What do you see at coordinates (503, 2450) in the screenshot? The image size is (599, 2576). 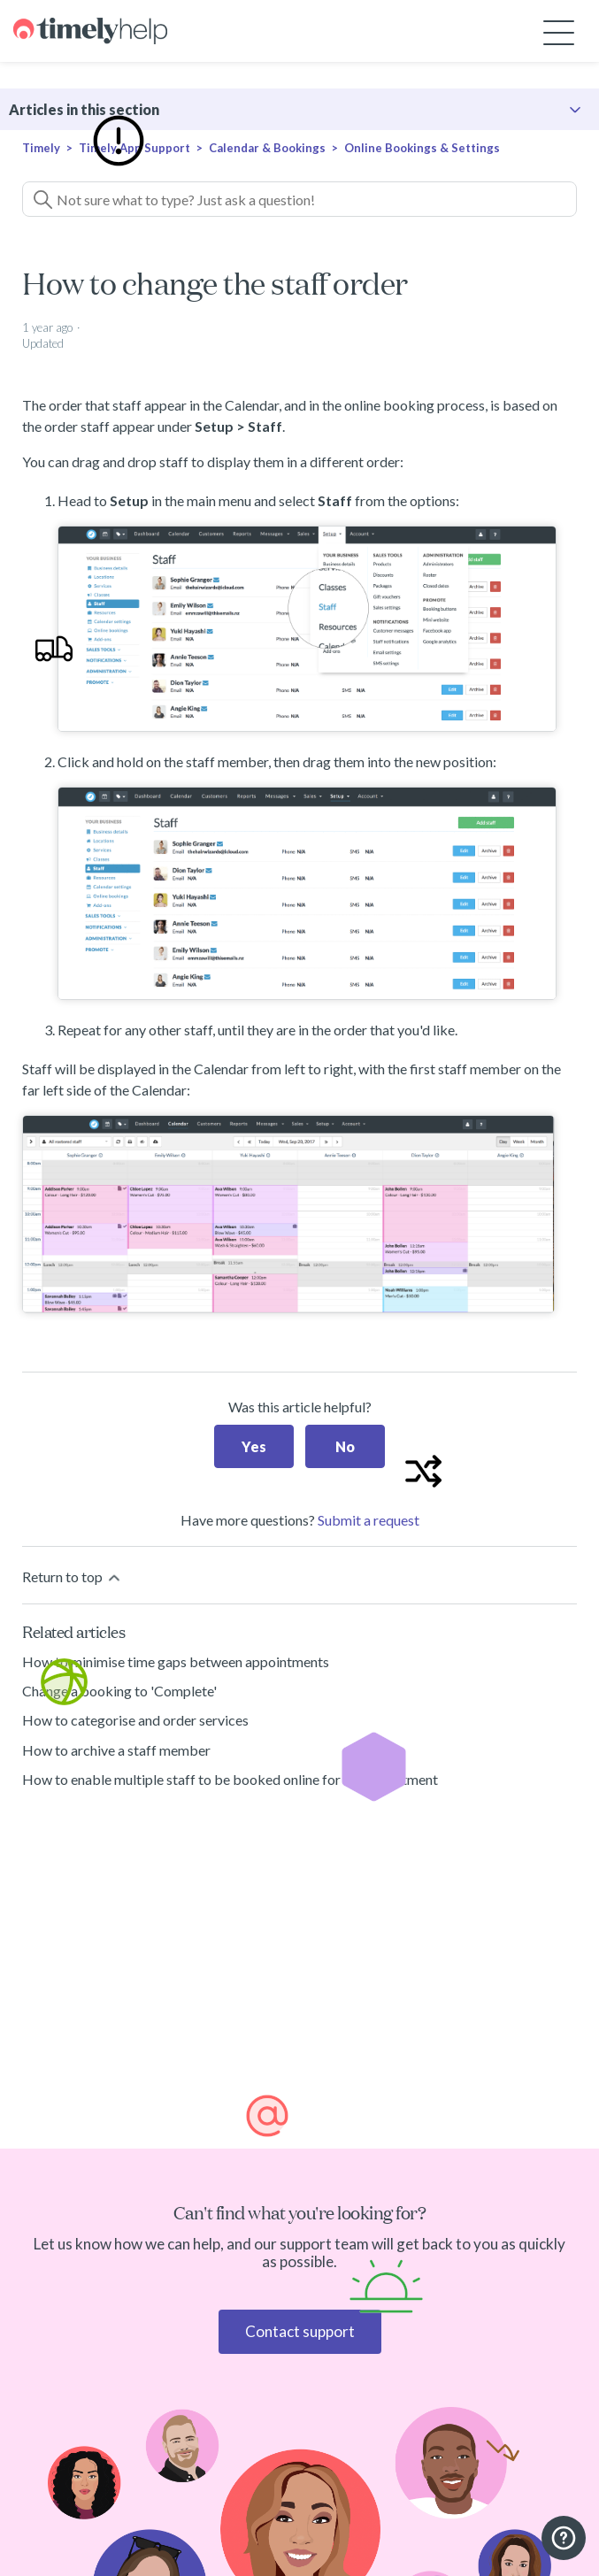 I see `indicates a downward trend or decline in data` at bounding box center [503, 2450].